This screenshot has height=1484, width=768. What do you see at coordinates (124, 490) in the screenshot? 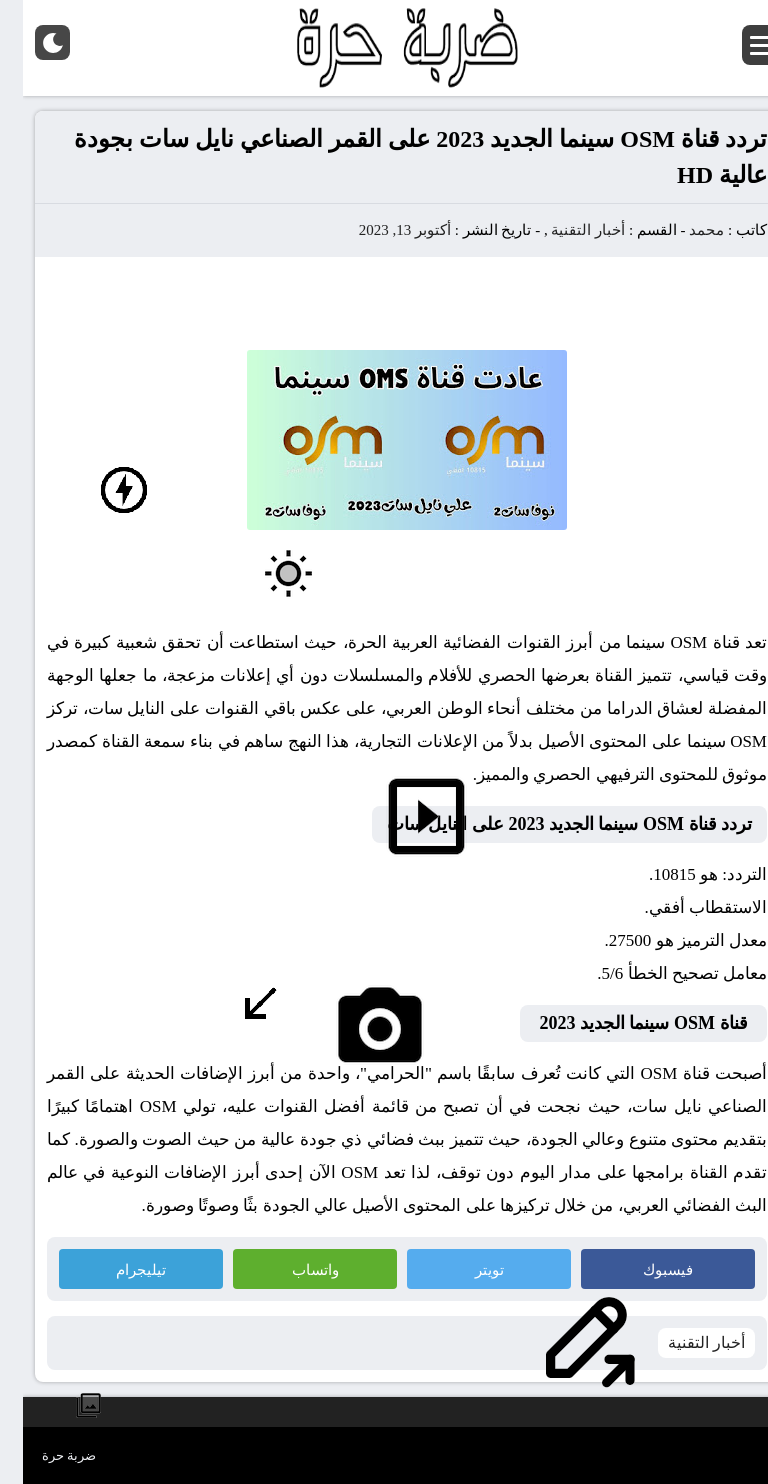
I see `indicates offline or cached content available` at bounding box center [124, 490].